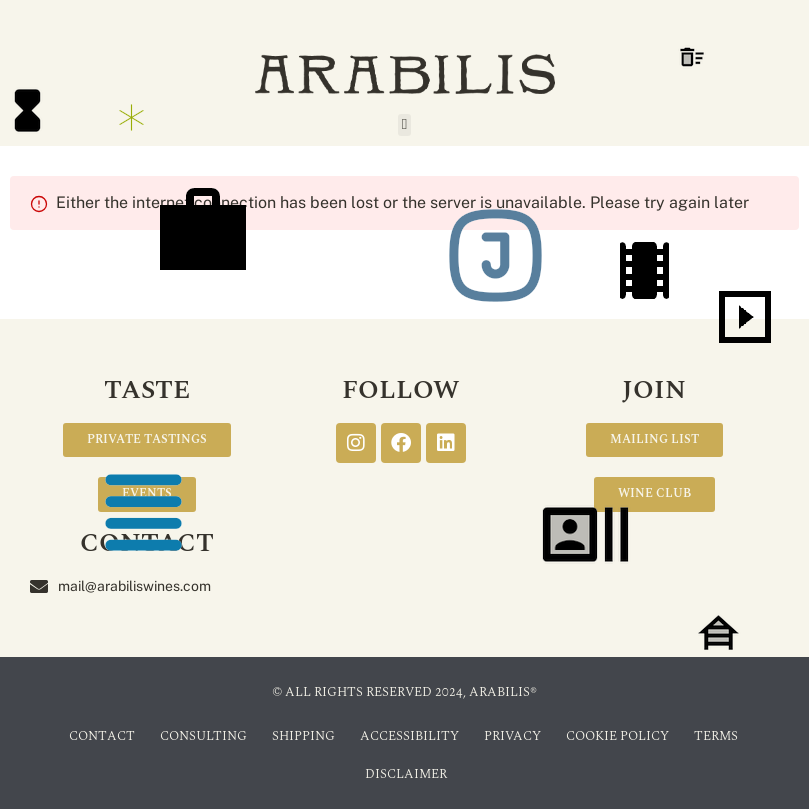 The image size is (809, 809). What do you see at coordinates (495, 255) in the screenshot?
I see `represents an app or service starting with the letter "j"` at bounding box center [495, 255].